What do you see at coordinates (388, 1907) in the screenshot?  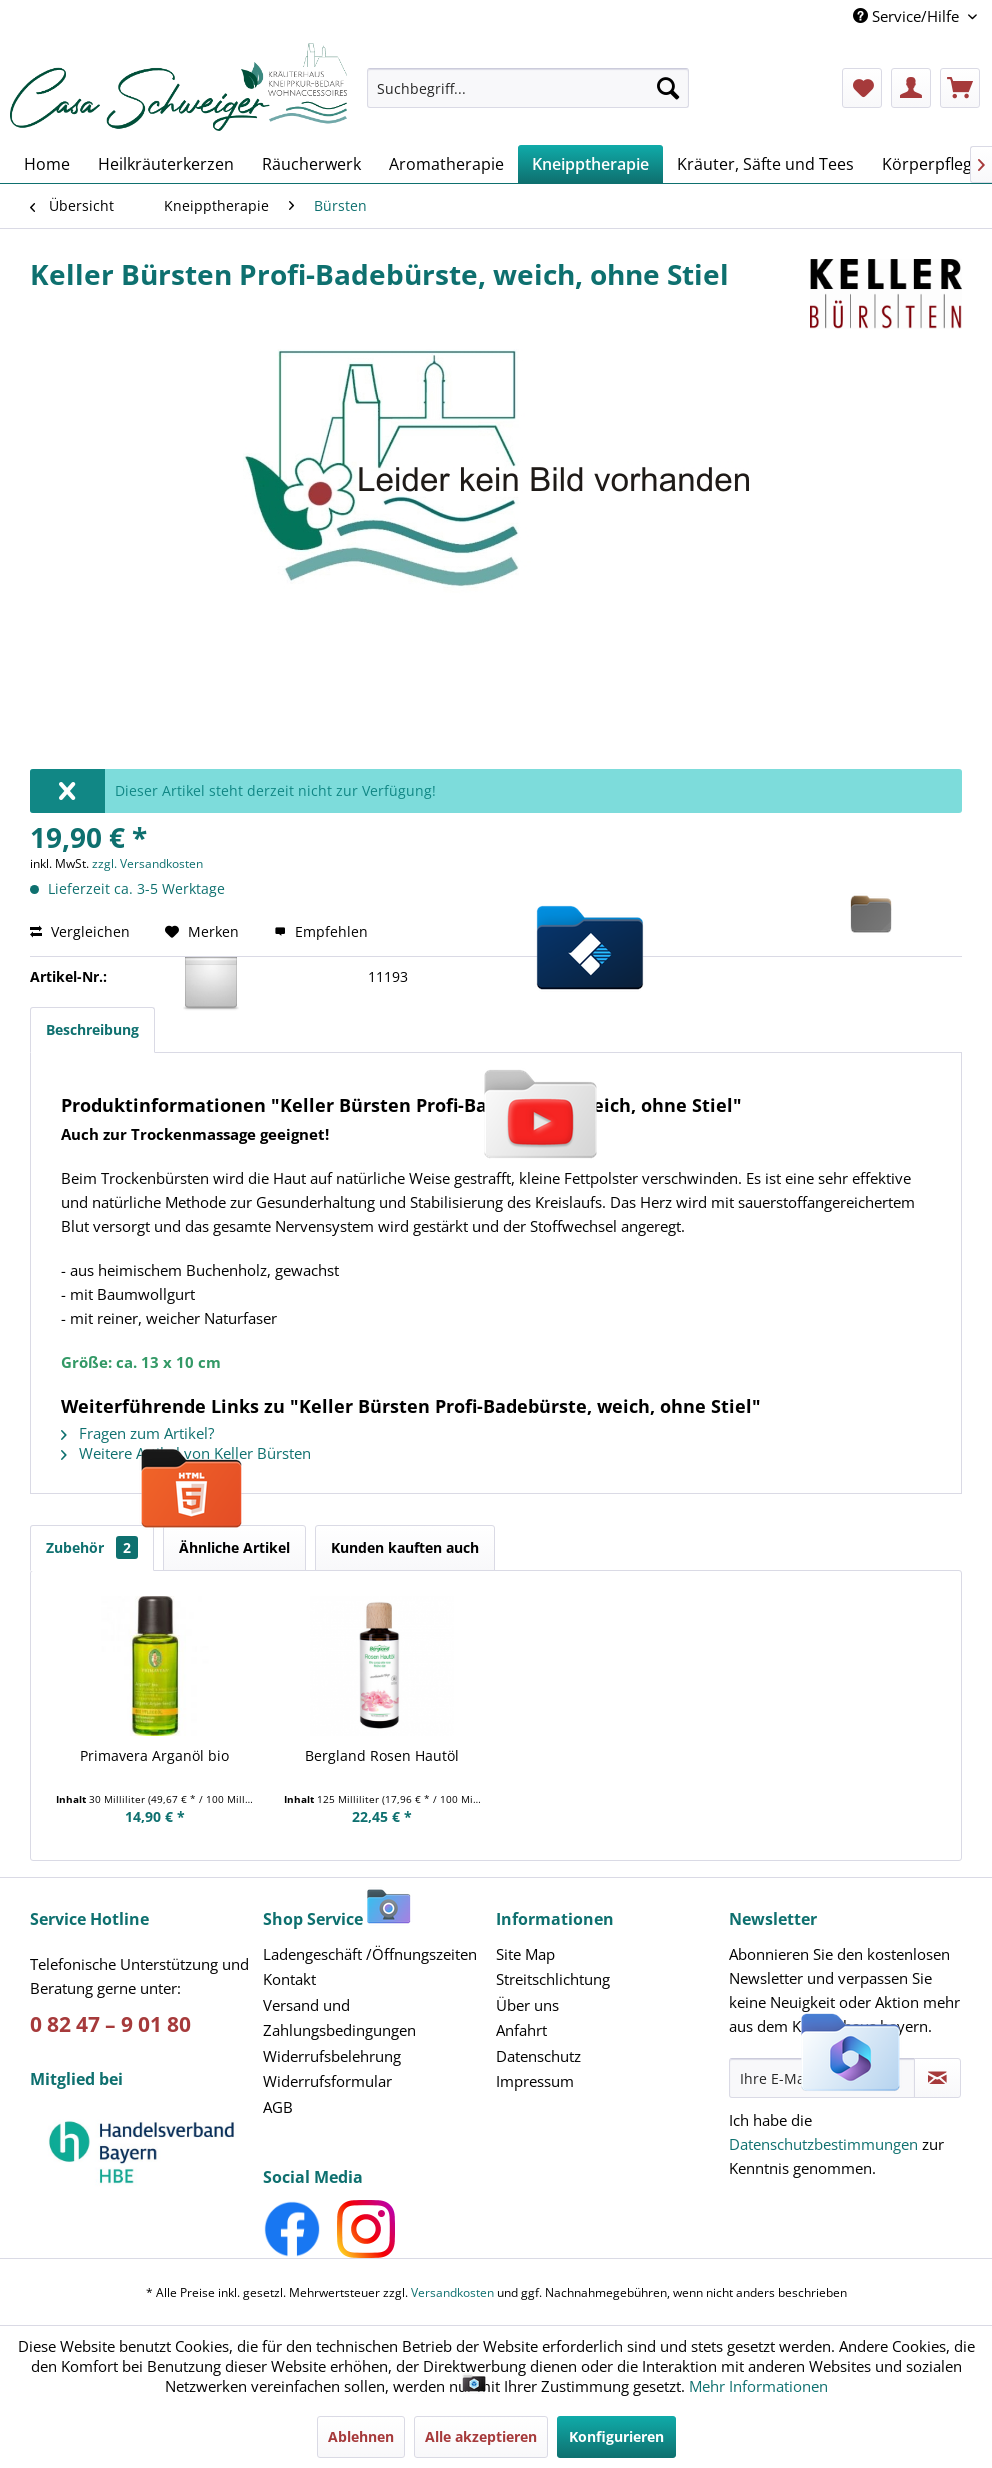 I see `folder containing webcam recordings or video chat files` at bounding box center [388, 1907].